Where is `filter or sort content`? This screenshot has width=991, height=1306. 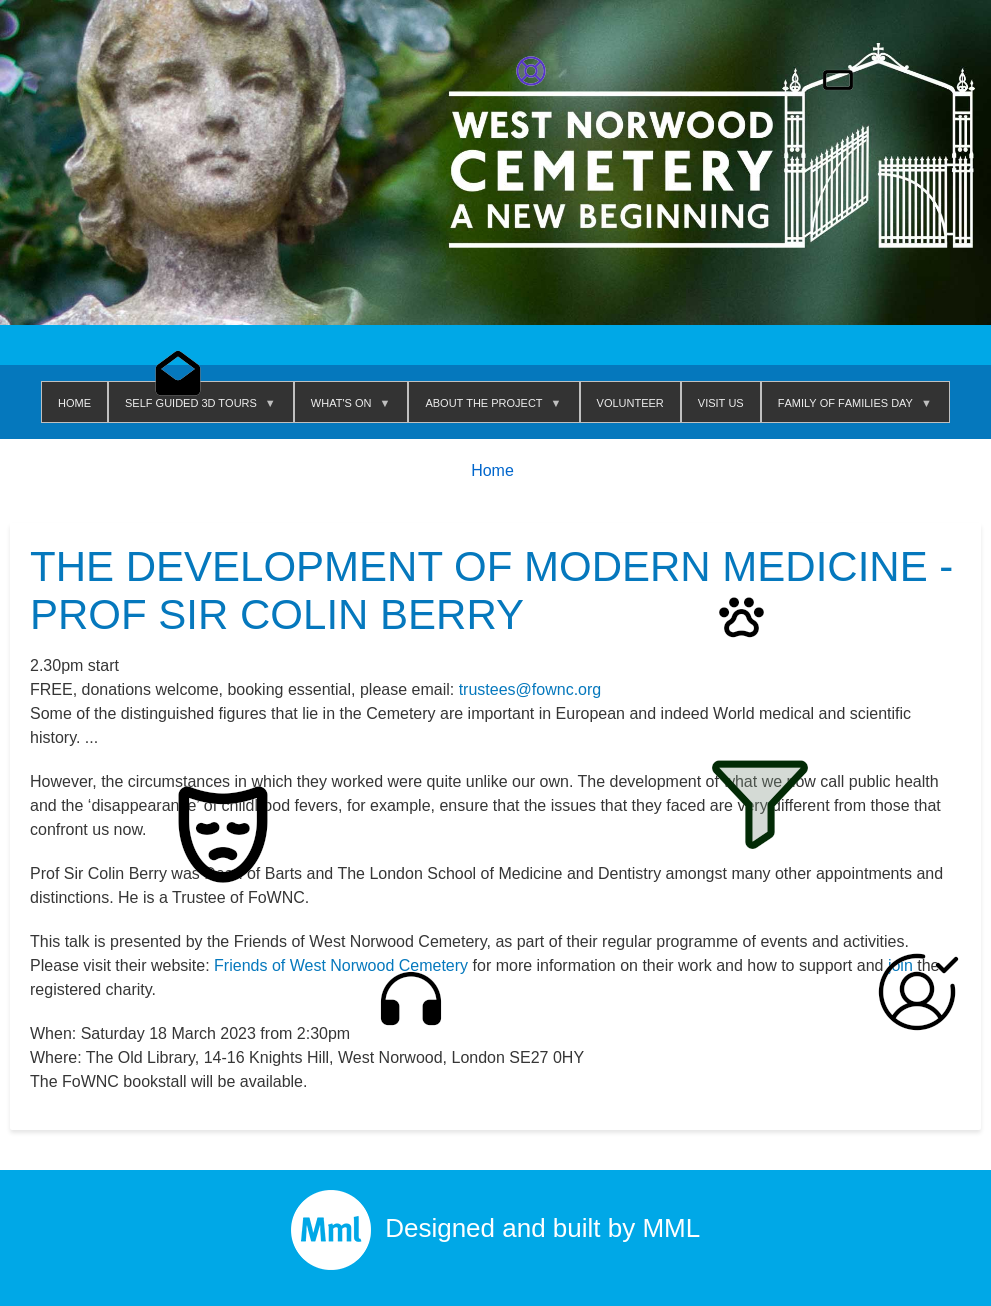 filter or sort content is located at coordinates (760, 801).